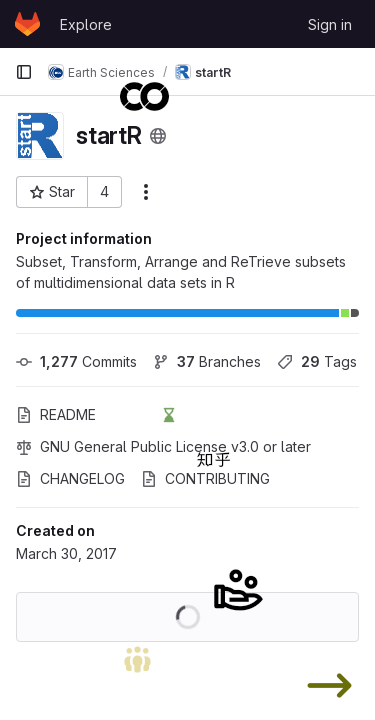  I want to click on view group members, so click(137, 659).